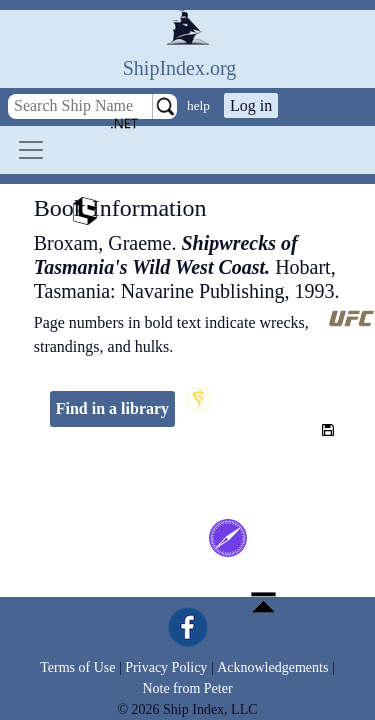  What do you see at coordinates (351, 318) in the screenshot?
I see `UFC brand logo` at bounding box center [351, 318].